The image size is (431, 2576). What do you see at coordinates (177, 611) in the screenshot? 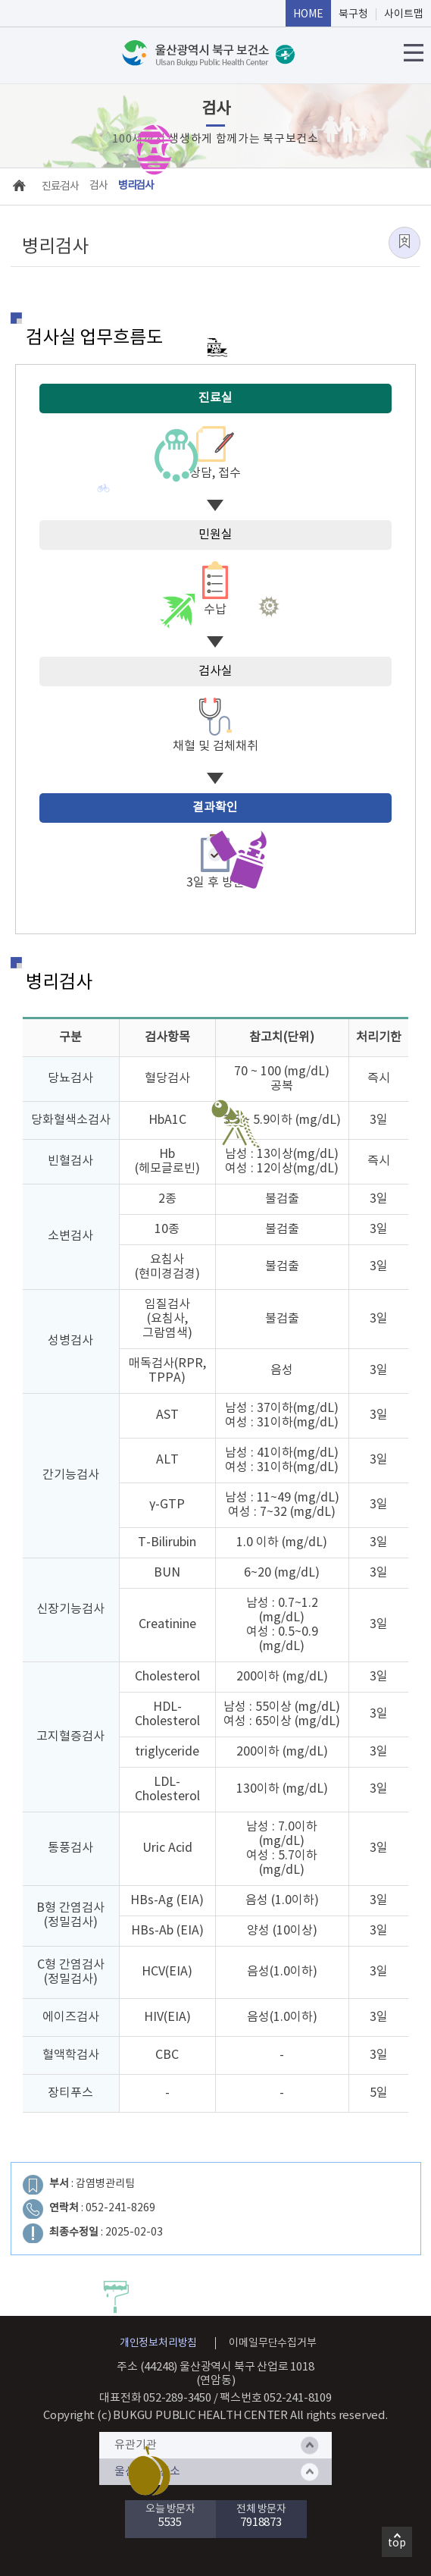
I see `indicates a ranged weapon or archery skill` at bounding box center [177, 611].